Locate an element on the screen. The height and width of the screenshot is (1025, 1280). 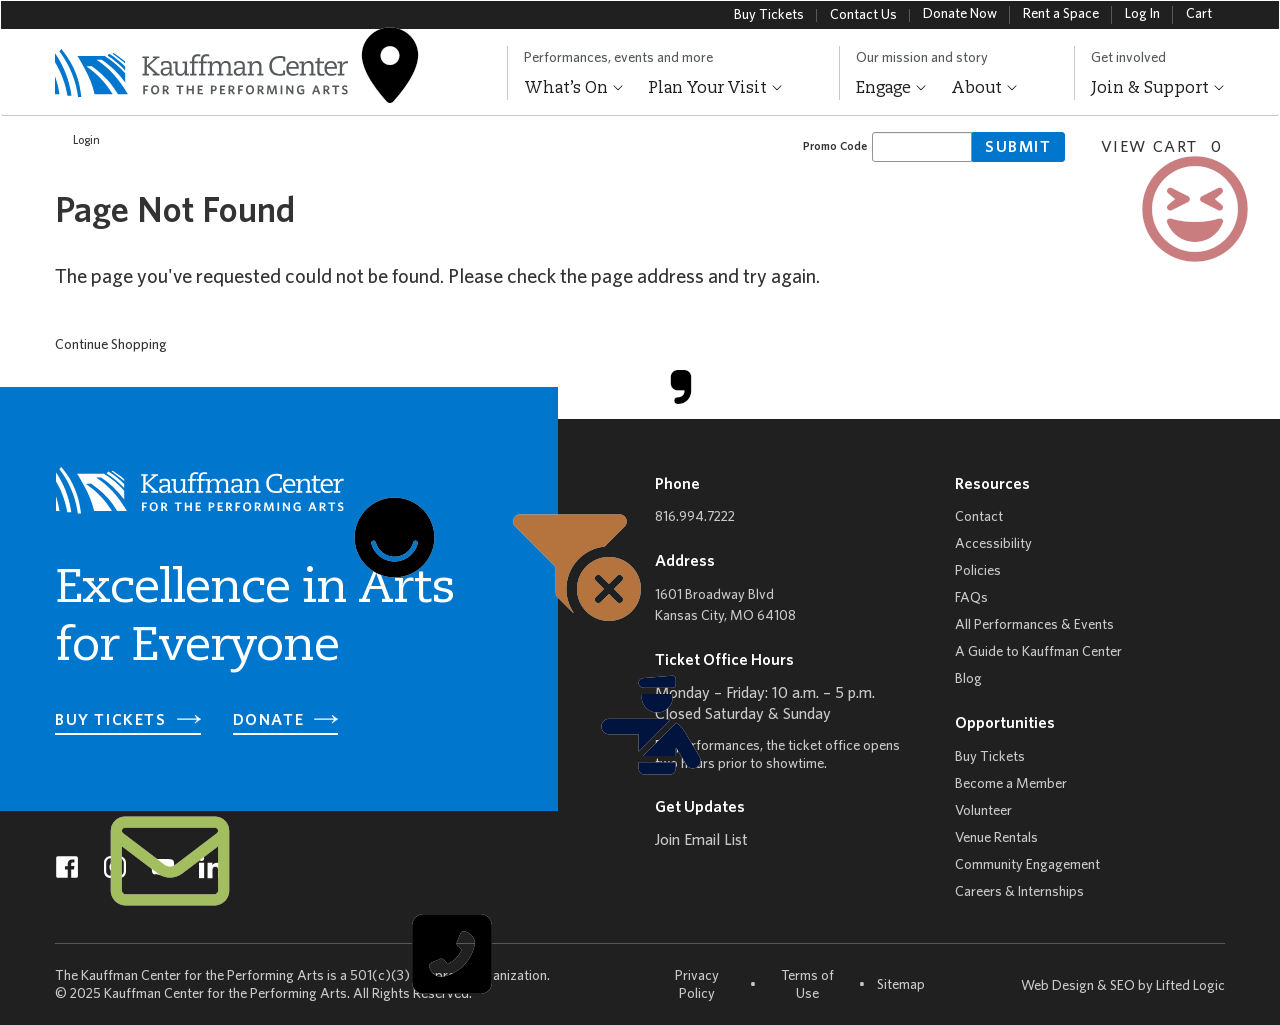
clear all active filters is located at coordinates (577, 557).